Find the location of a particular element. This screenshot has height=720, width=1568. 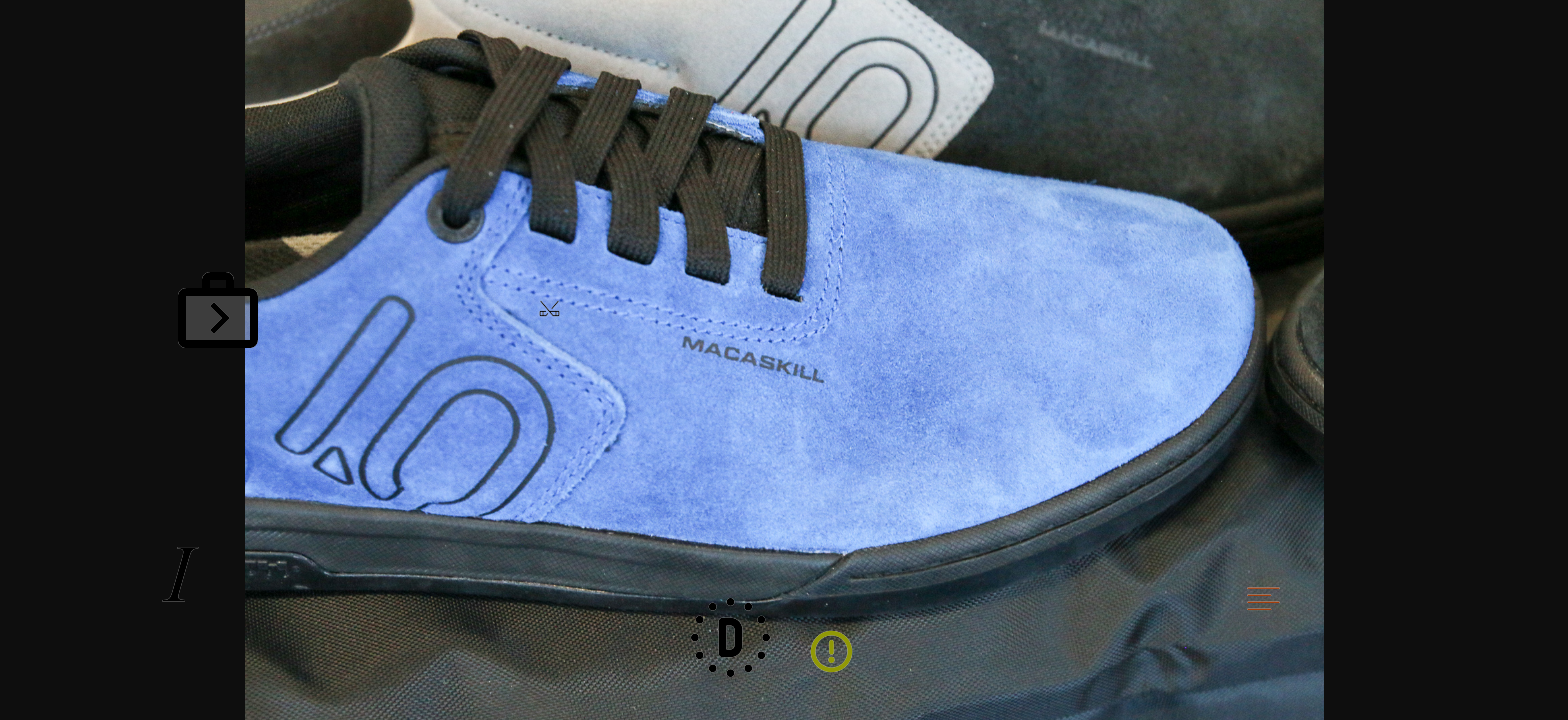

indicates a warning or alert state is located at coordinates (831, 651).